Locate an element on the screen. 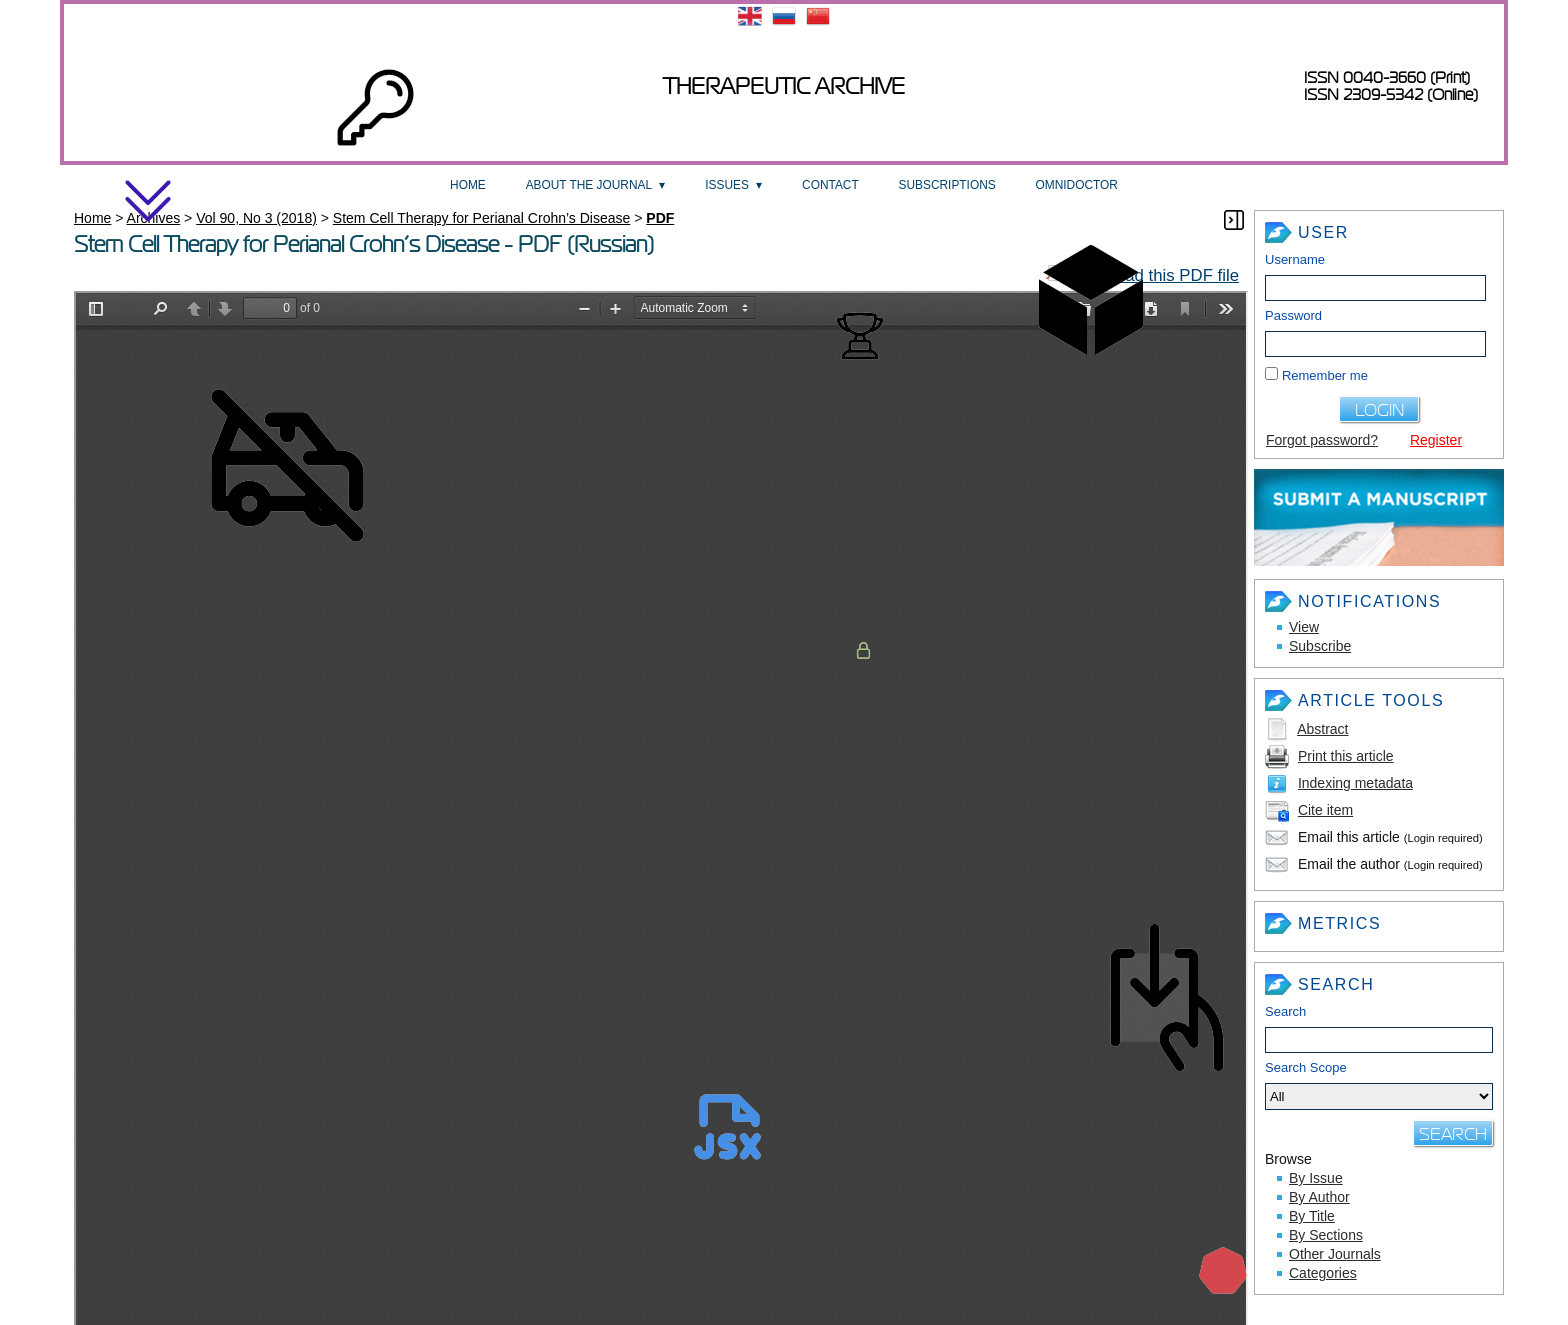  indicates a locked or secured item is located at coordinates (863, 650).